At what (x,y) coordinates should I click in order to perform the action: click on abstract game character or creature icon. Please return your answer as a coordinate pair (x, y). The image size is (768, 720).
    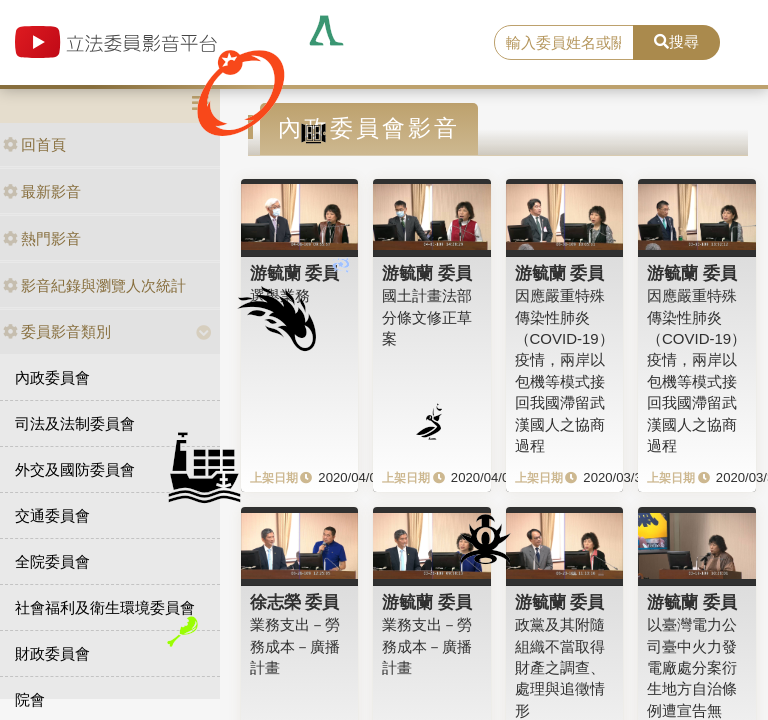
    Looking at the image, I should click on (485, 539).